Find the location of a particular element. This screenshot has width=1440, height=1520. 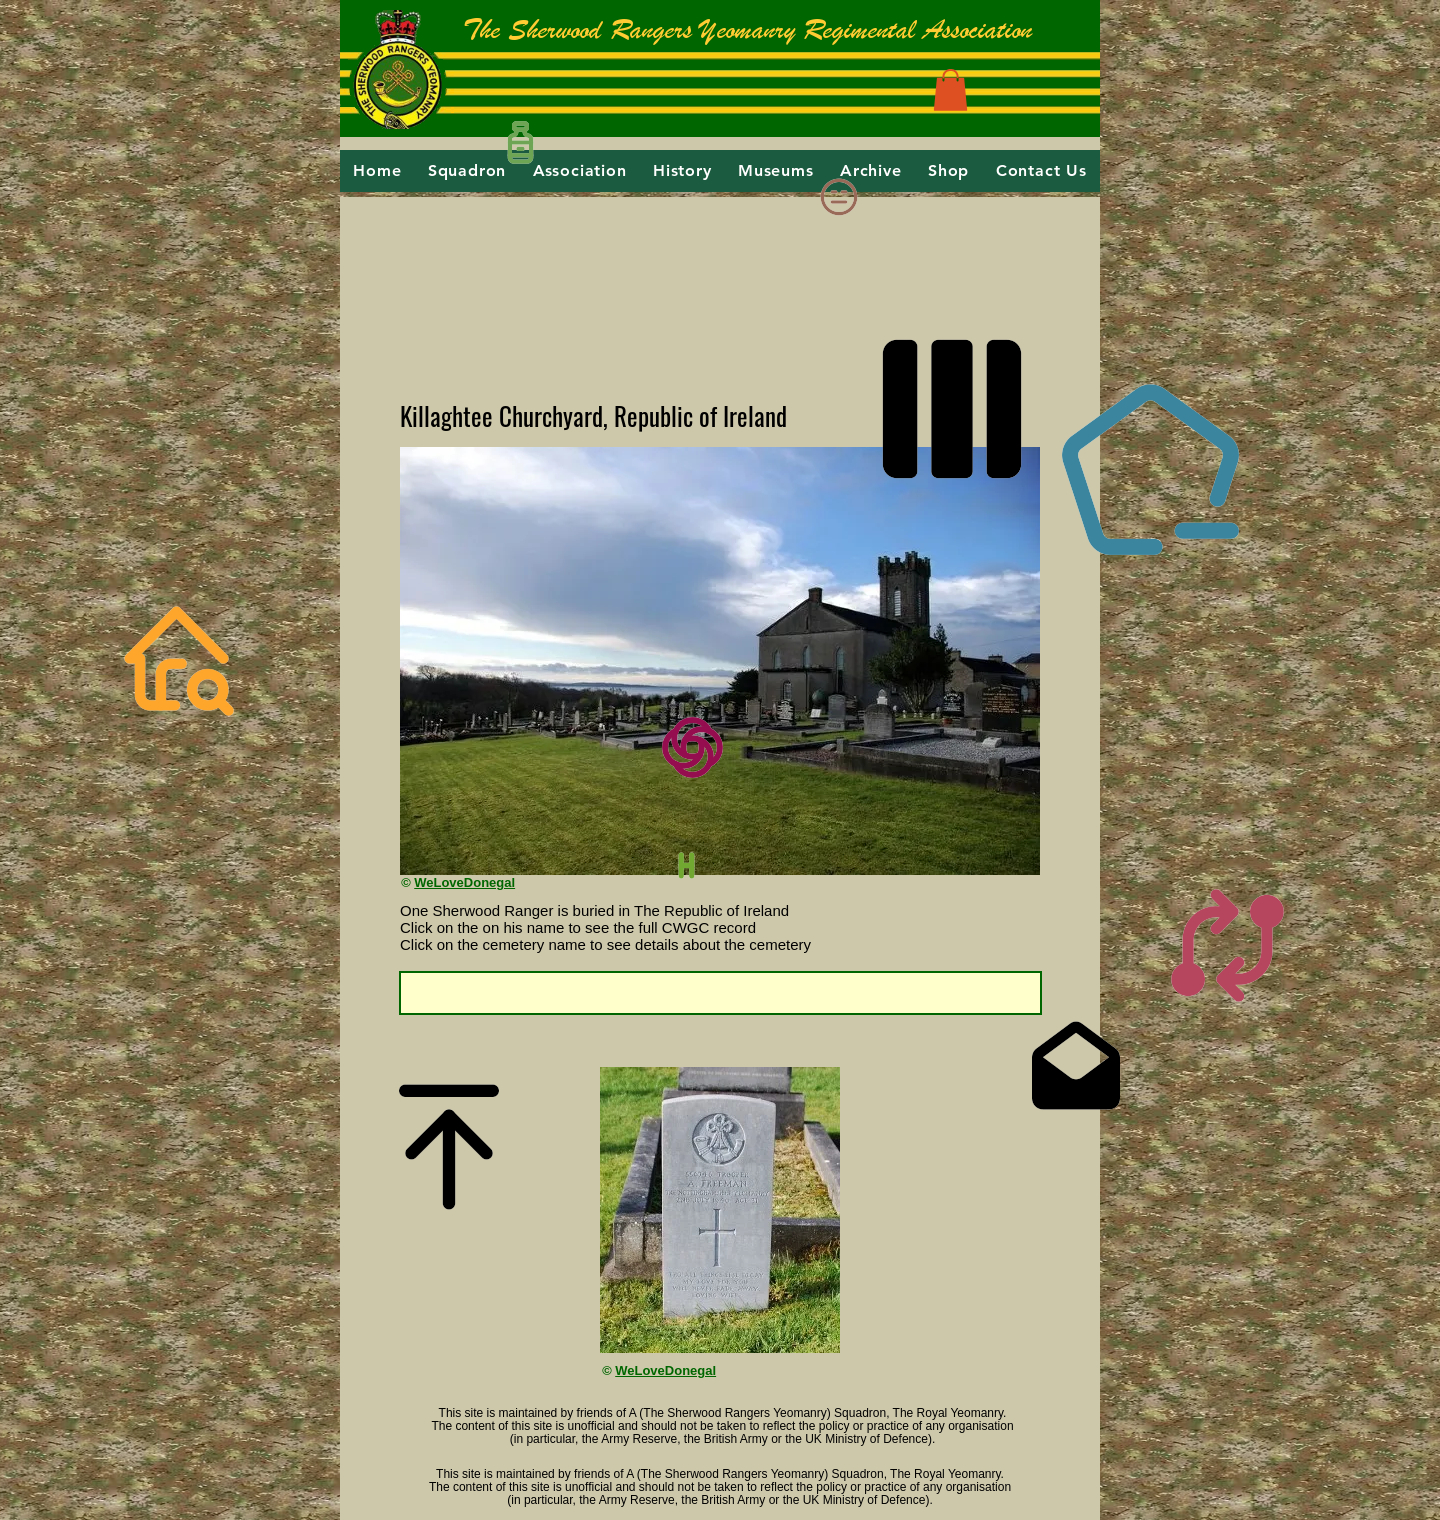

remove a selected shape is located at coordinates (1150, 474).